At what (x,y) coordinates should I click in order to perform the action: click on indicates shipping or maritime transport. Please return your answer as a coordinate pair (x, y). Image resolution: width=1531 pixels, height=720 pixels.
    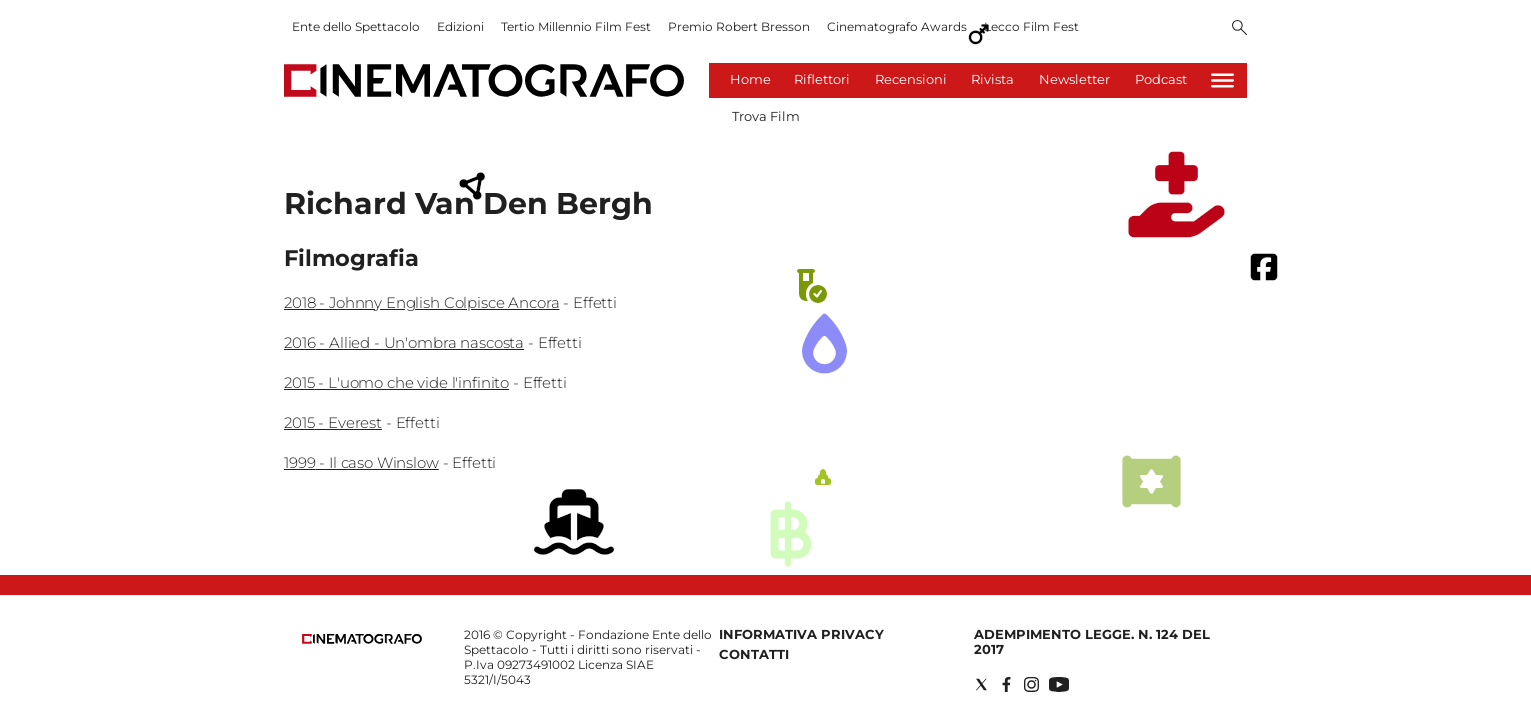
    Looking at the image, I should click on (574, 522).